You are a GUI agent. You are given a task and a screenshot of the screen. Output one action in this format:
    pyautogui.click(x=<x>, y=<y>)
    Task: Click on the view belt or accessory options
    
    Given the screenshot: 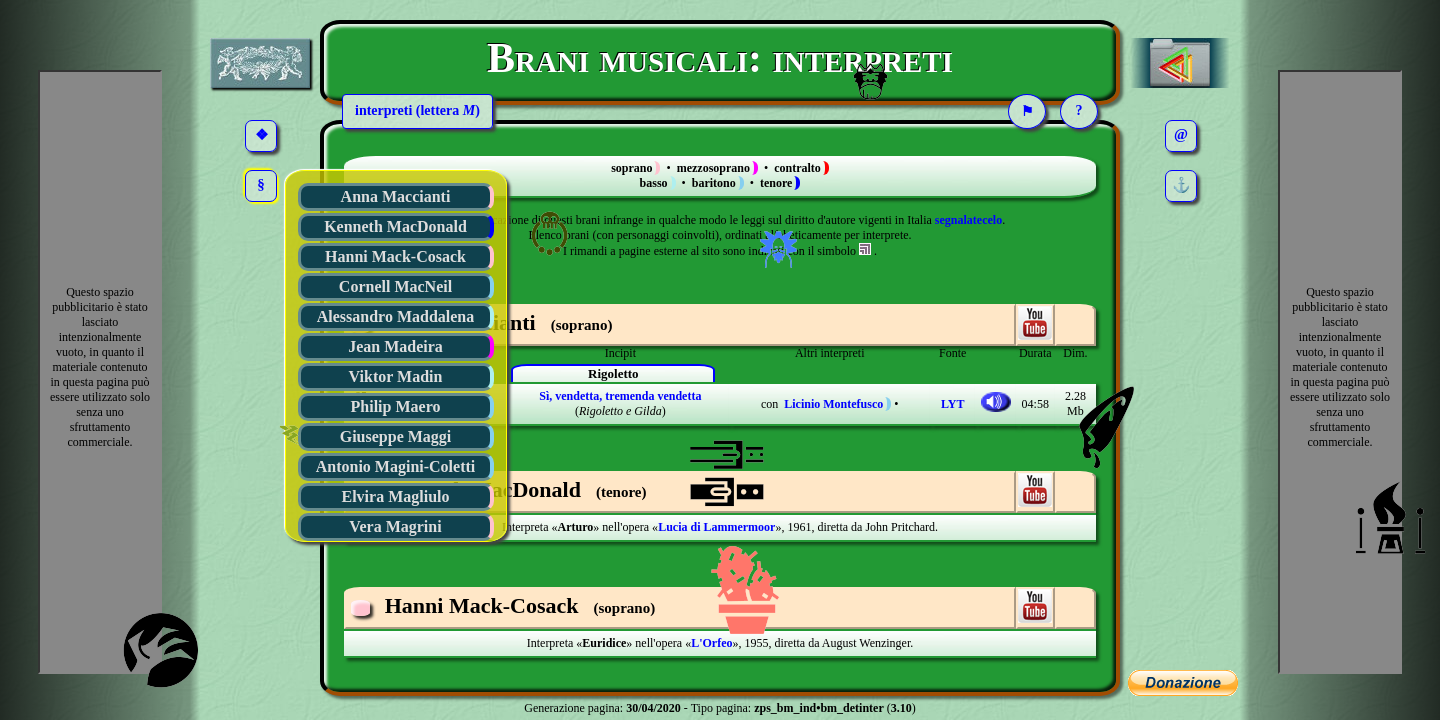 What is the action you would take?
    pyautogui.click(x=726, y=473)
    